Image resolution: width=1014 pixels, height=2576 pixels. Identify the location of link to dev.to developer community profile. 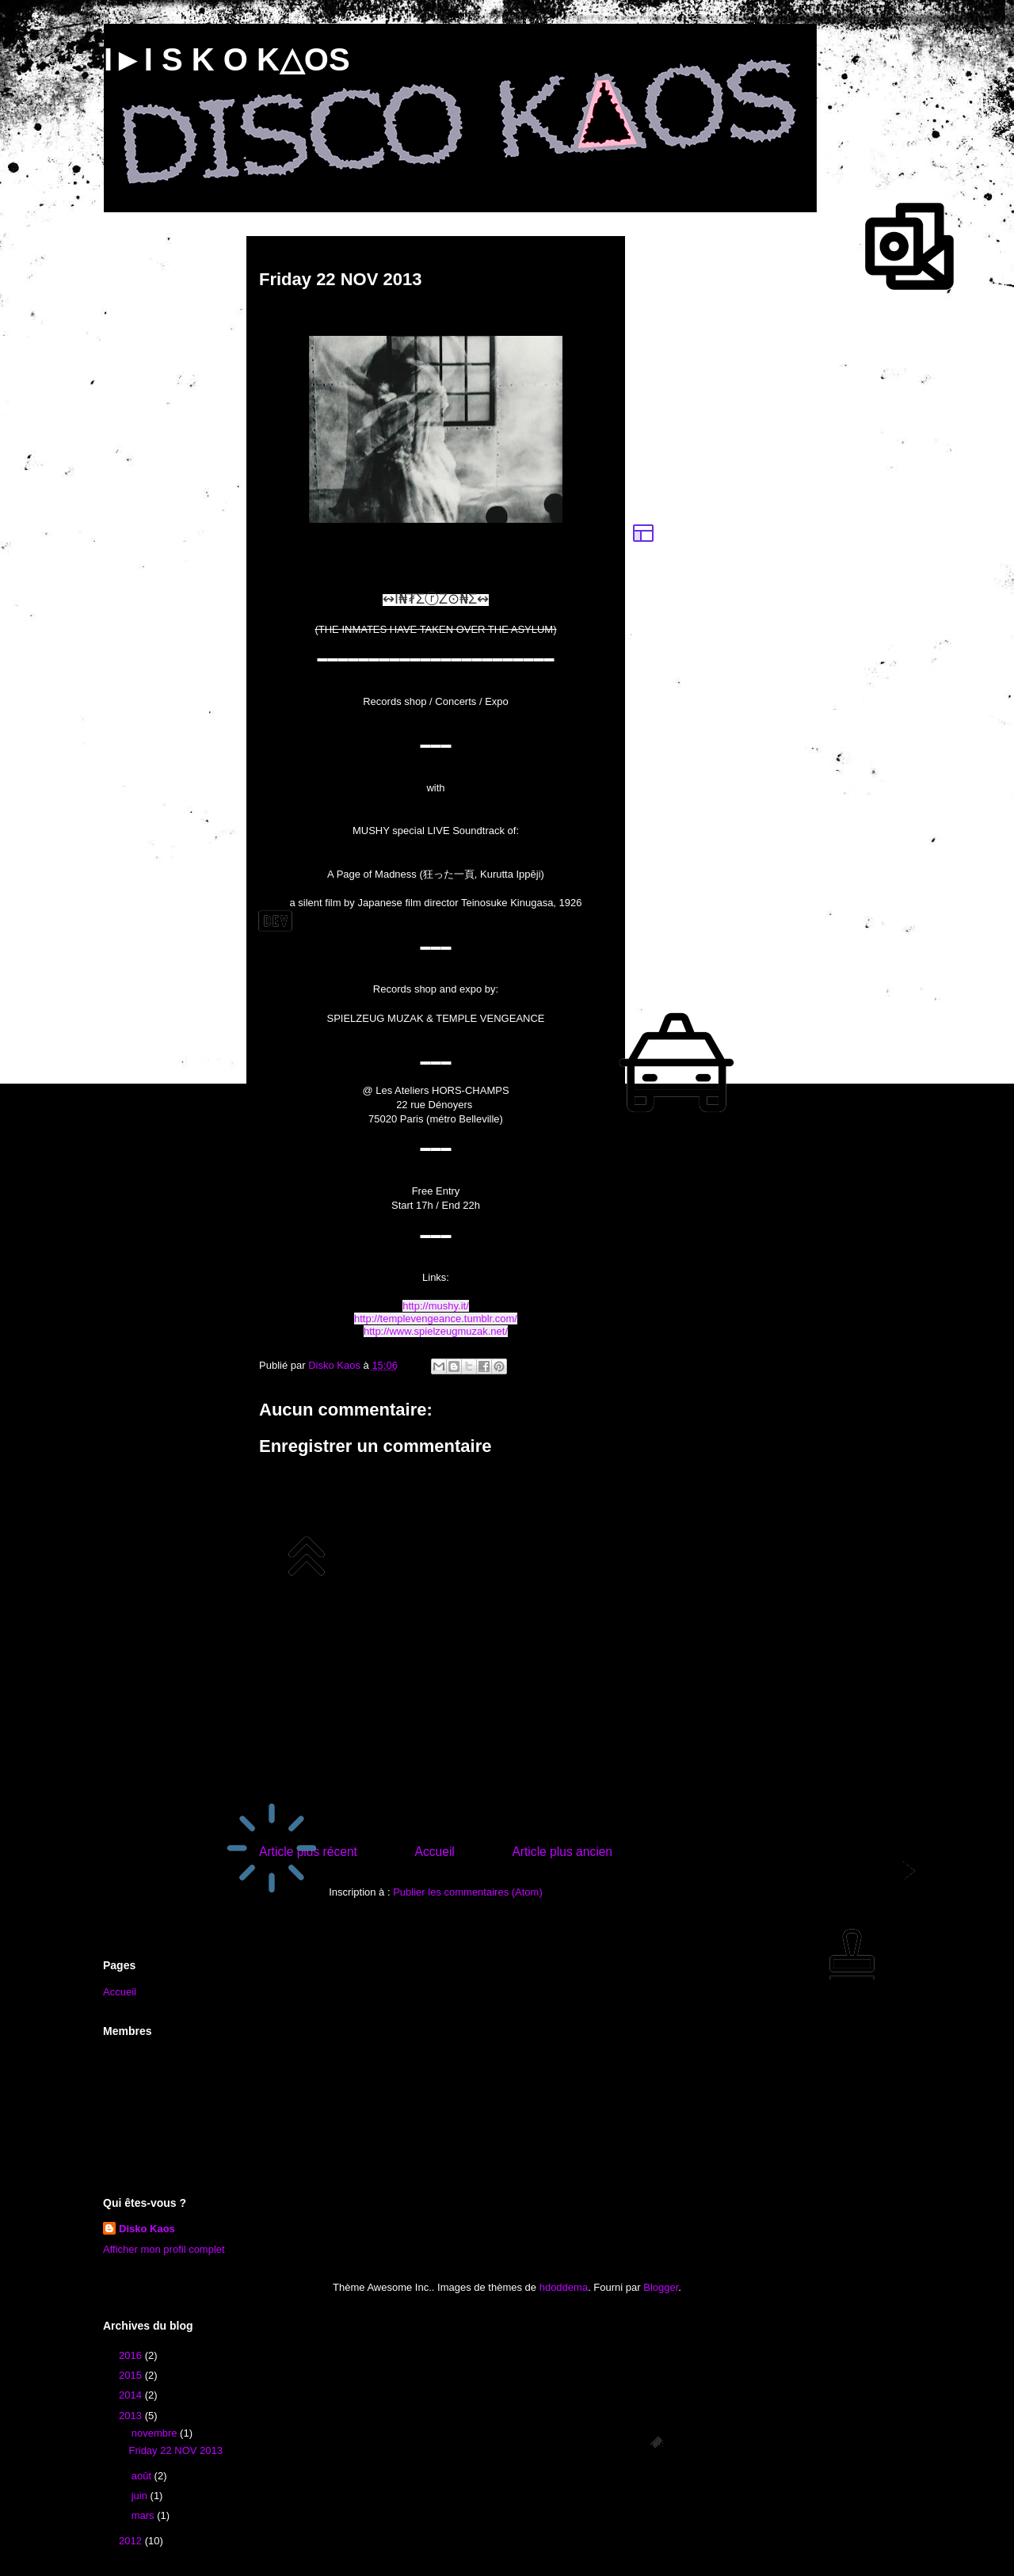
(275, 920).